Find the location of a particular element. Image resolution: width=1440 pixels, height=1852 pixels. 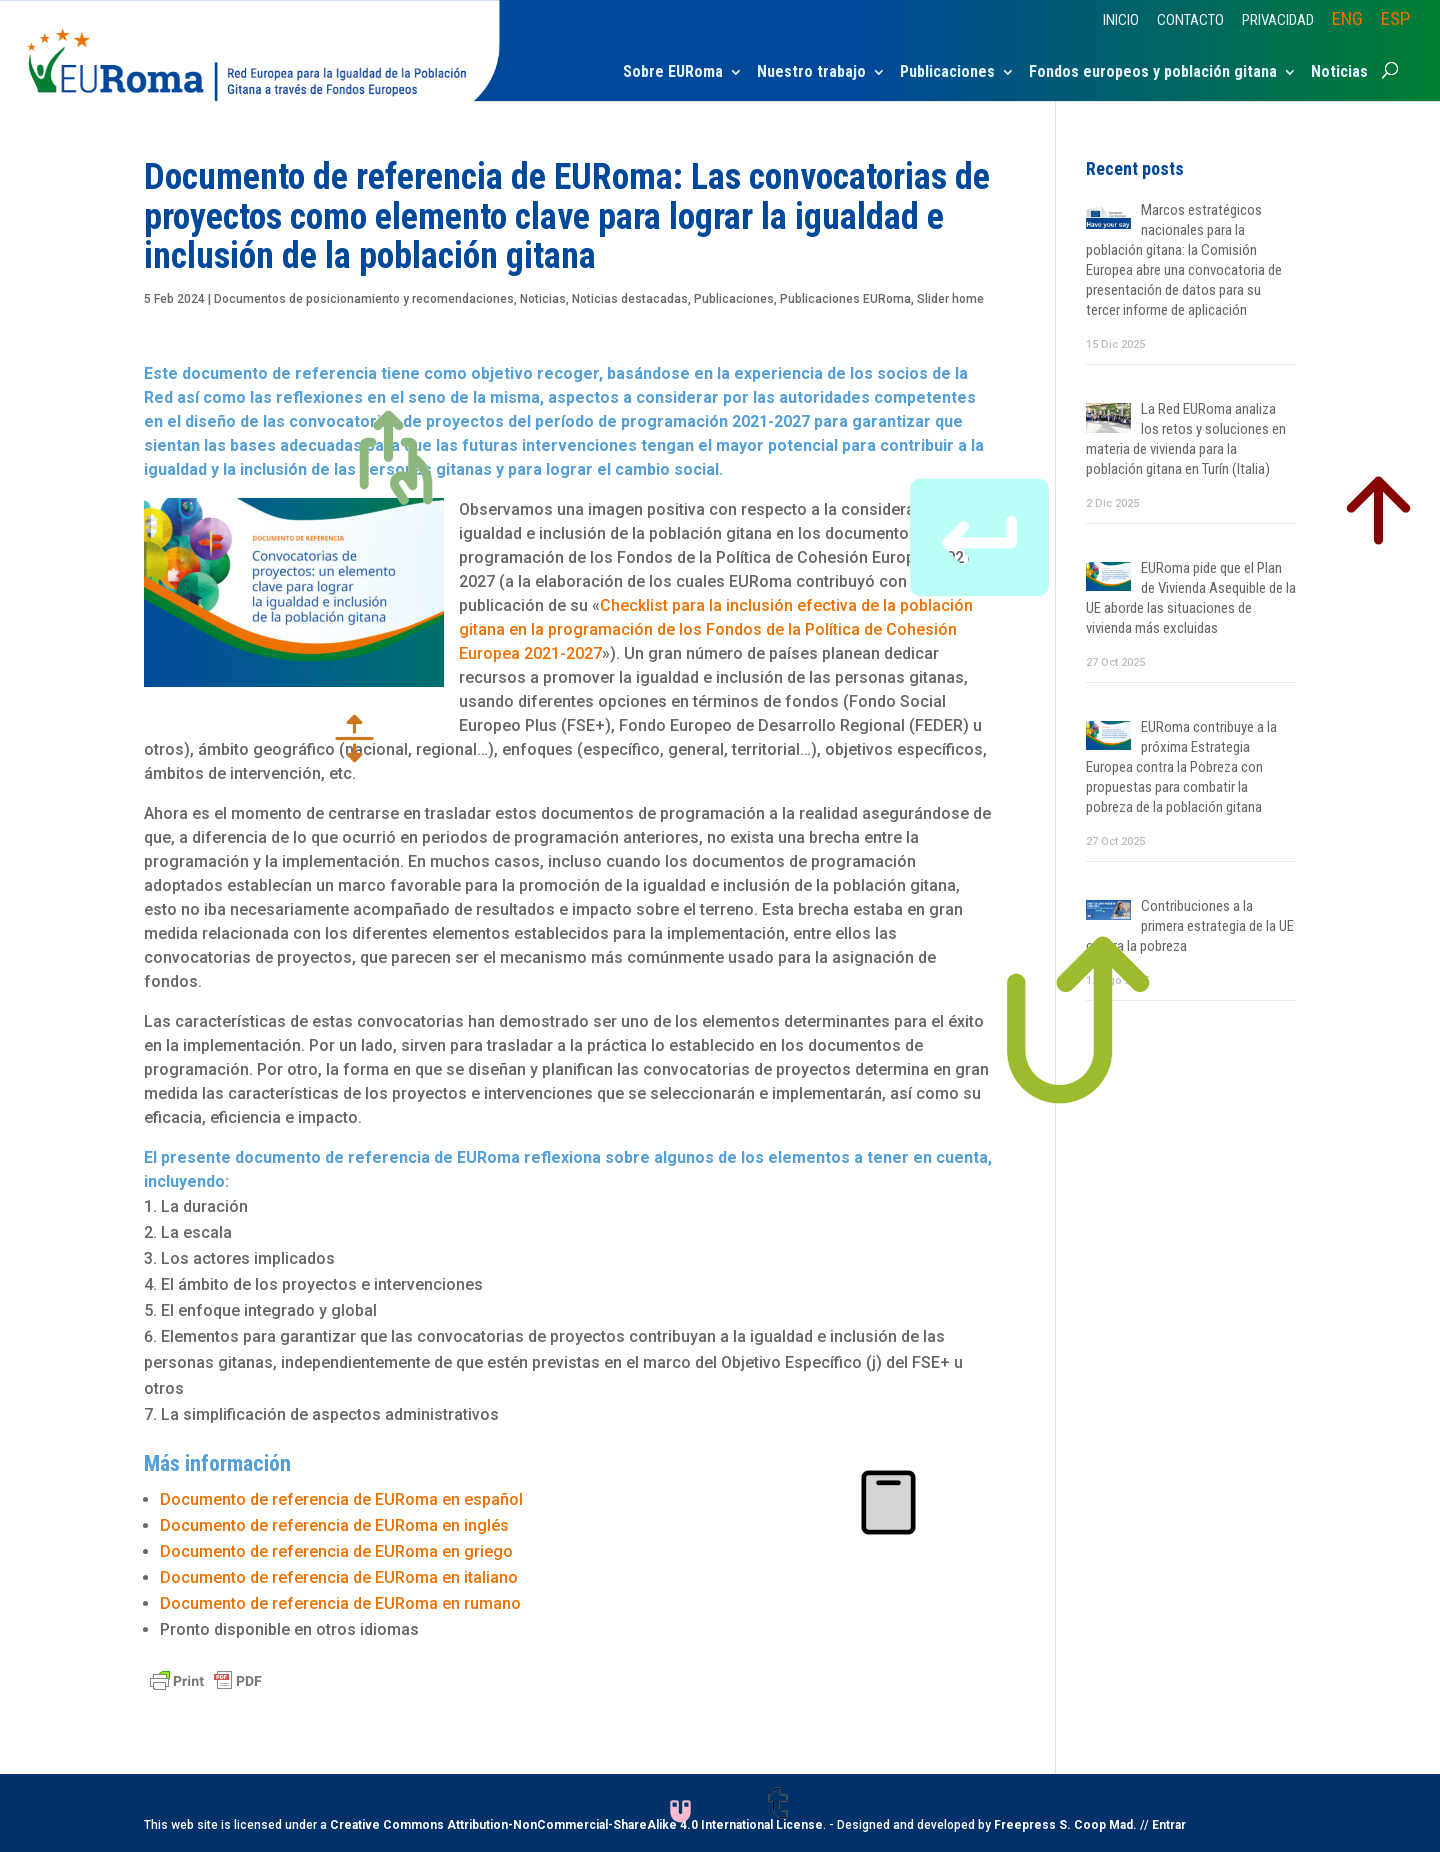

redo or repeat last action is located at coordinates (1072, 1020).